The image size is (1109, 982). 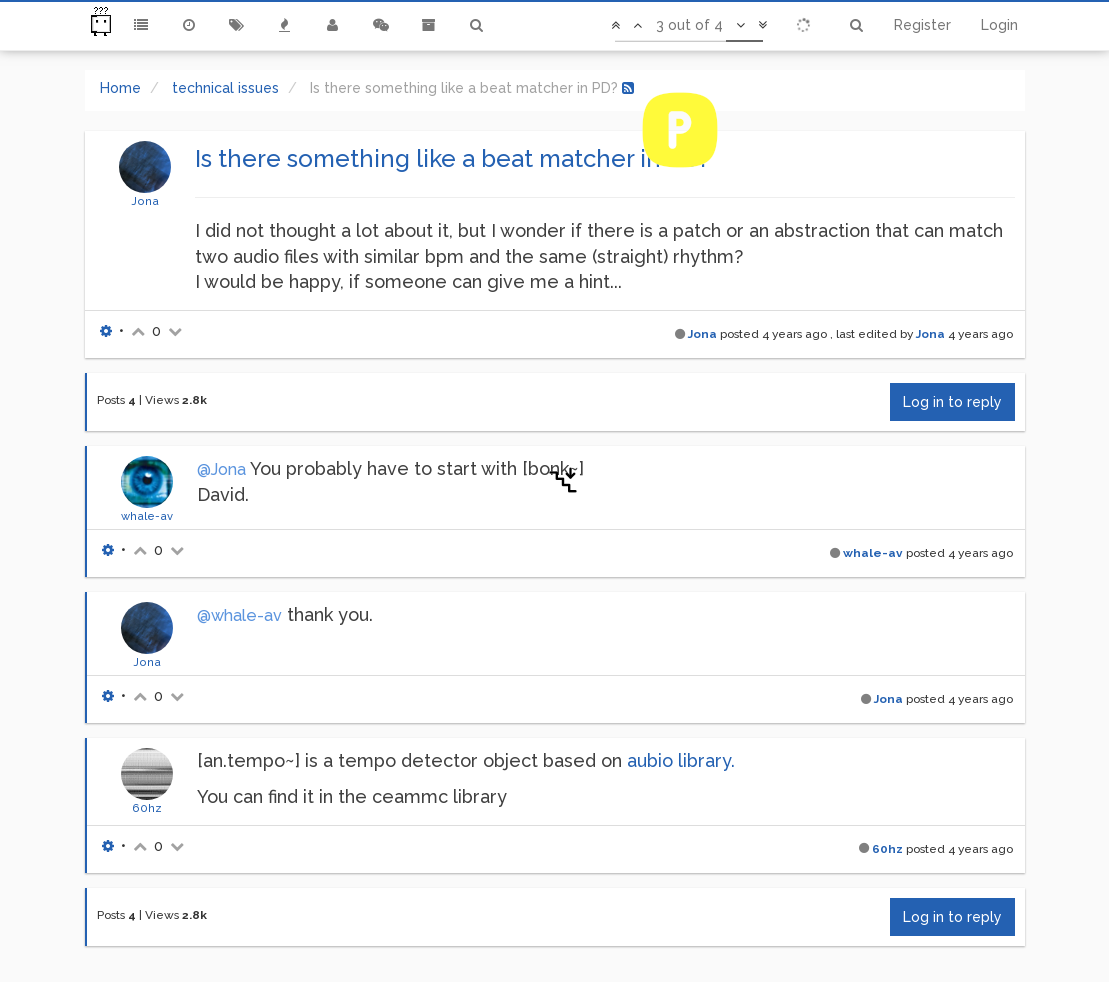 What do you see at coordinates (680, 130) in the screenshot?
I see `indicates parking availability or location` at bounding box center [680, 130].